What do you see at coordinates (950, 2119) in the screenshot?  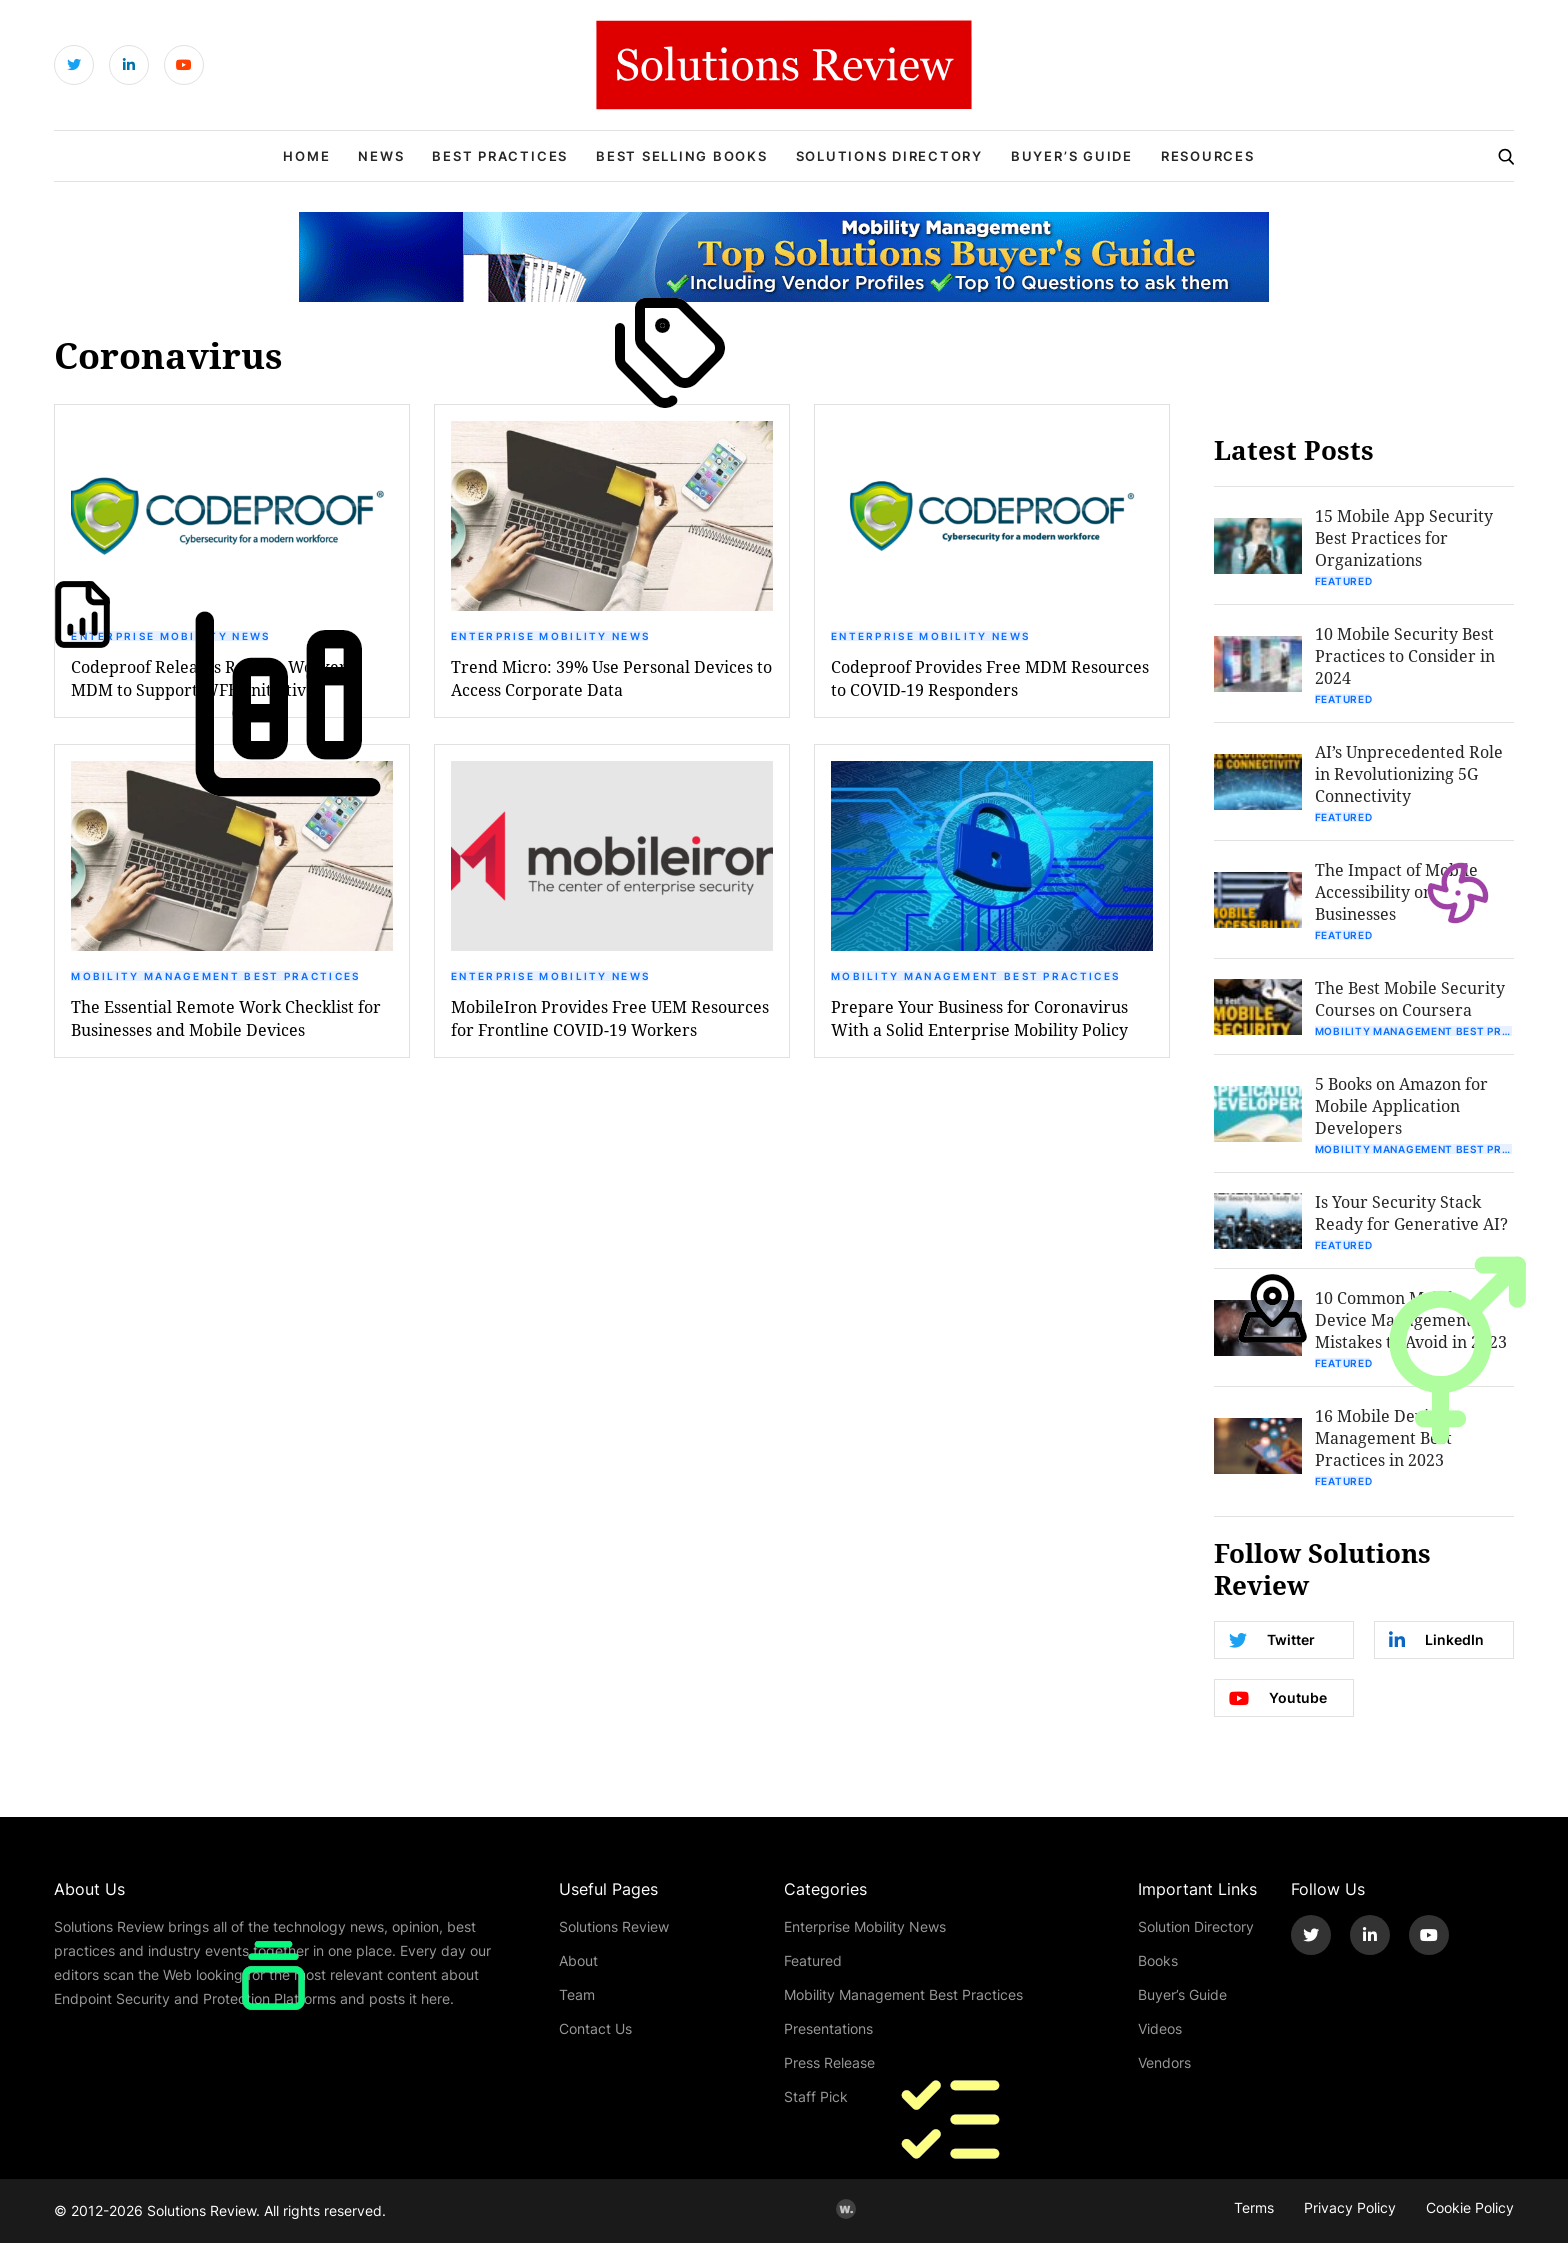 I see `view completed tasks` at bounding box center [950, 2119].